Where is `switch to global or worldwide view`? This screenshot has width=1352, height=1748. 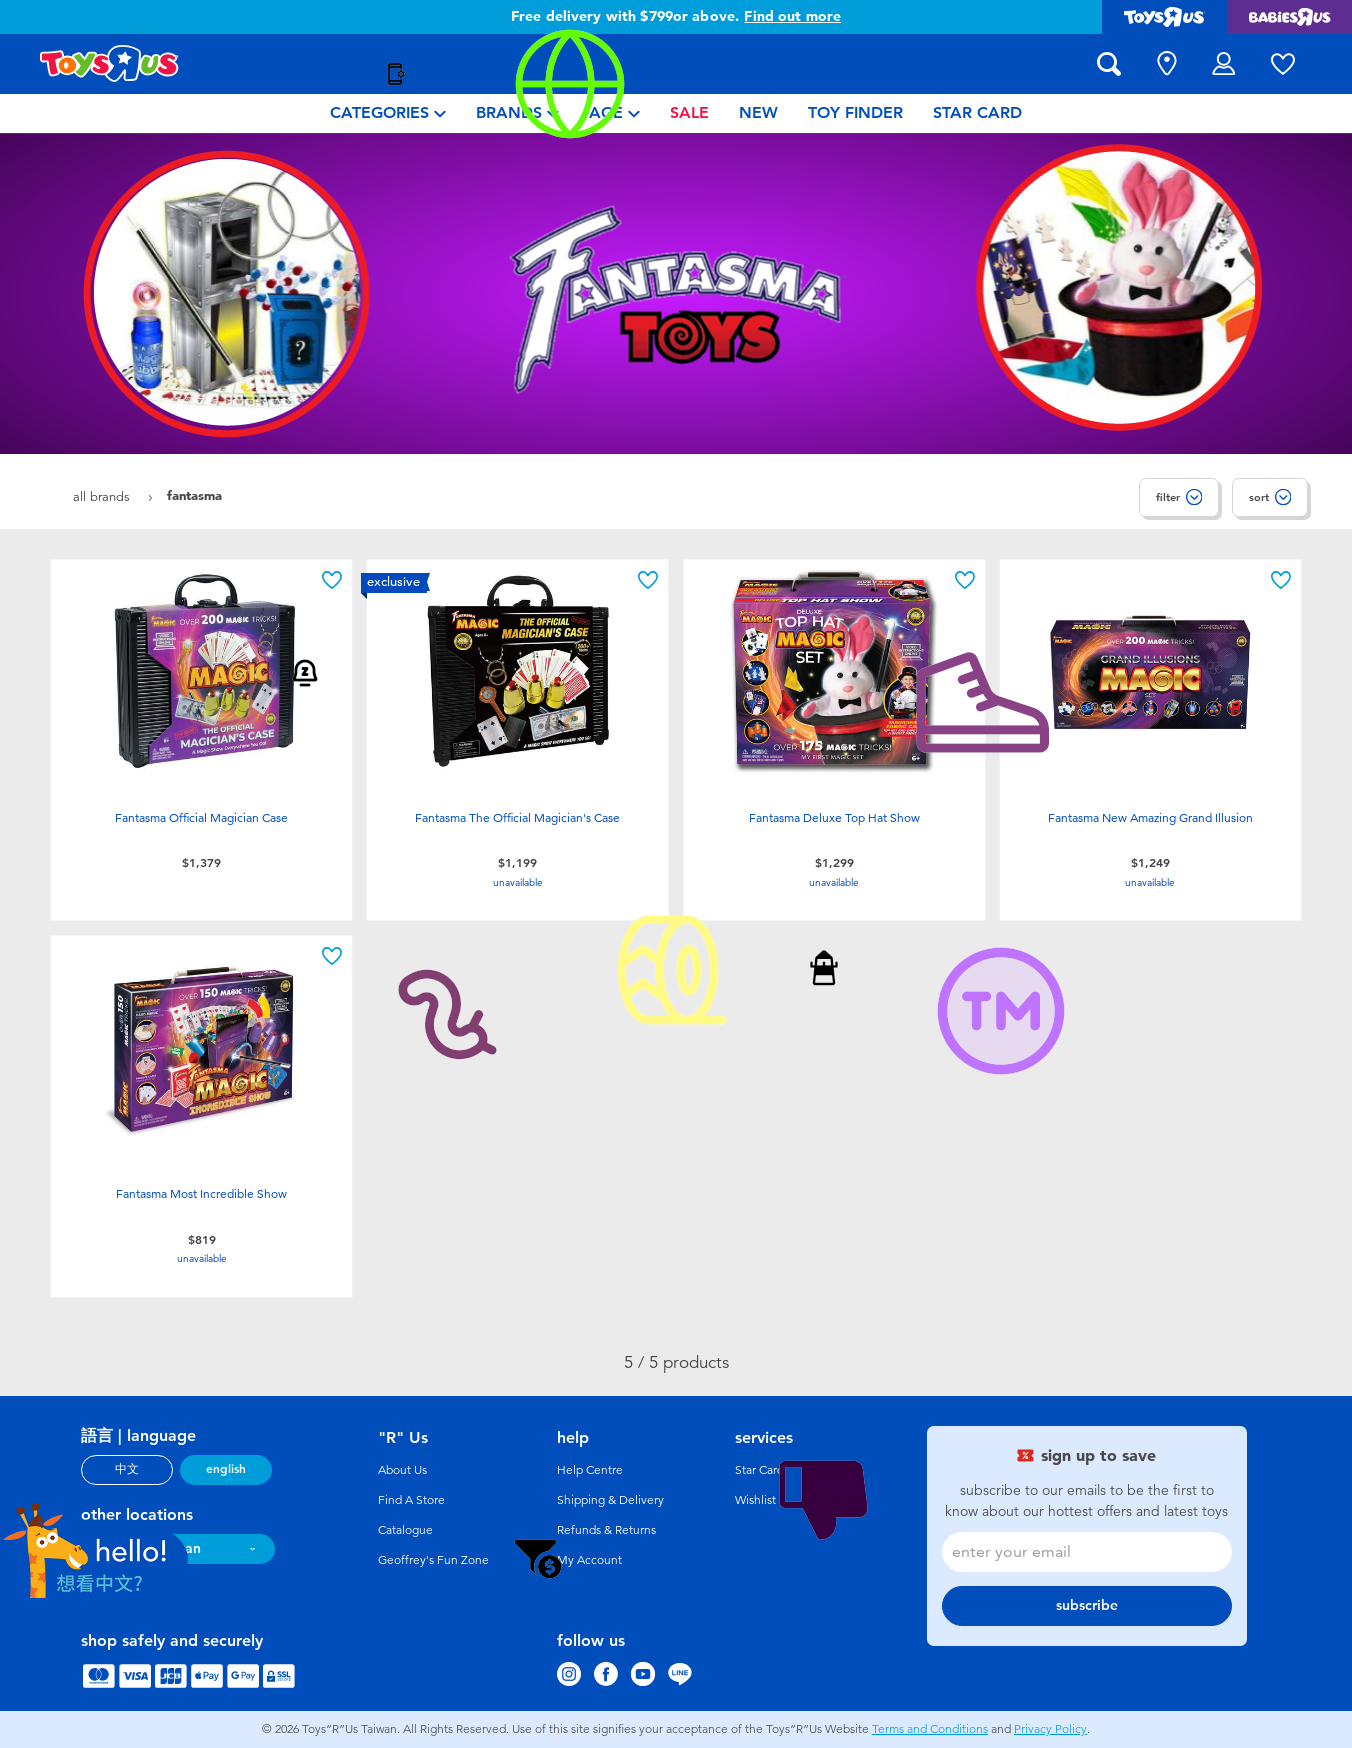 switch to global or worldwide view is located at coordinates (570, 84).